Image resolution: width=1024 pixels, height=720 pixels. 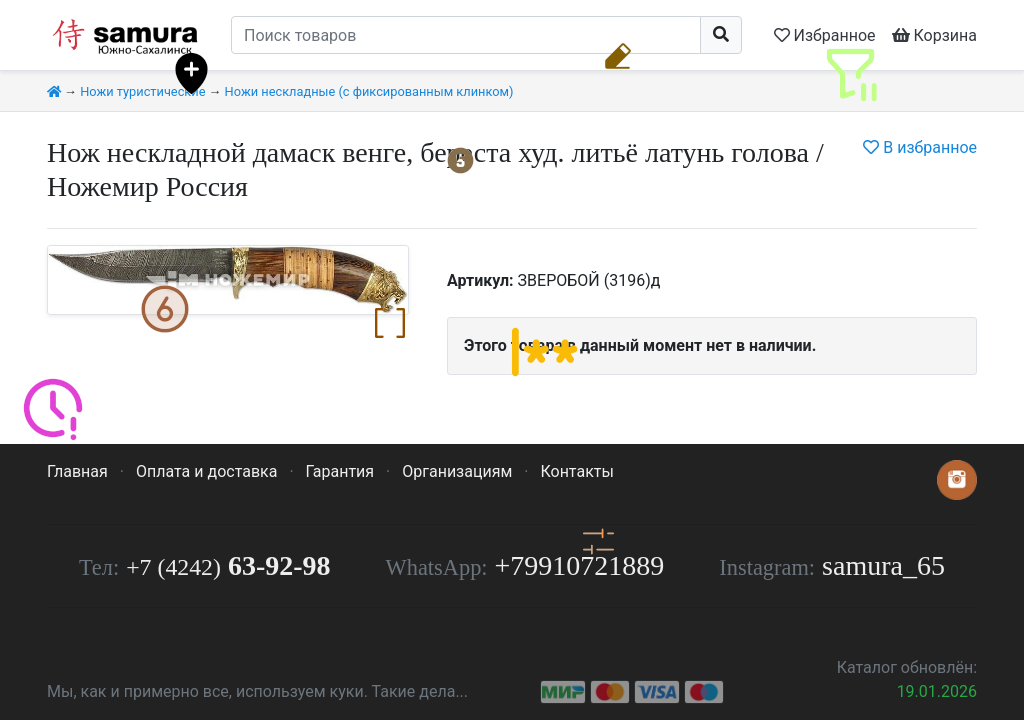 I want to click on indicates step 6 in a multi-step process, so click(x=165, y=309).